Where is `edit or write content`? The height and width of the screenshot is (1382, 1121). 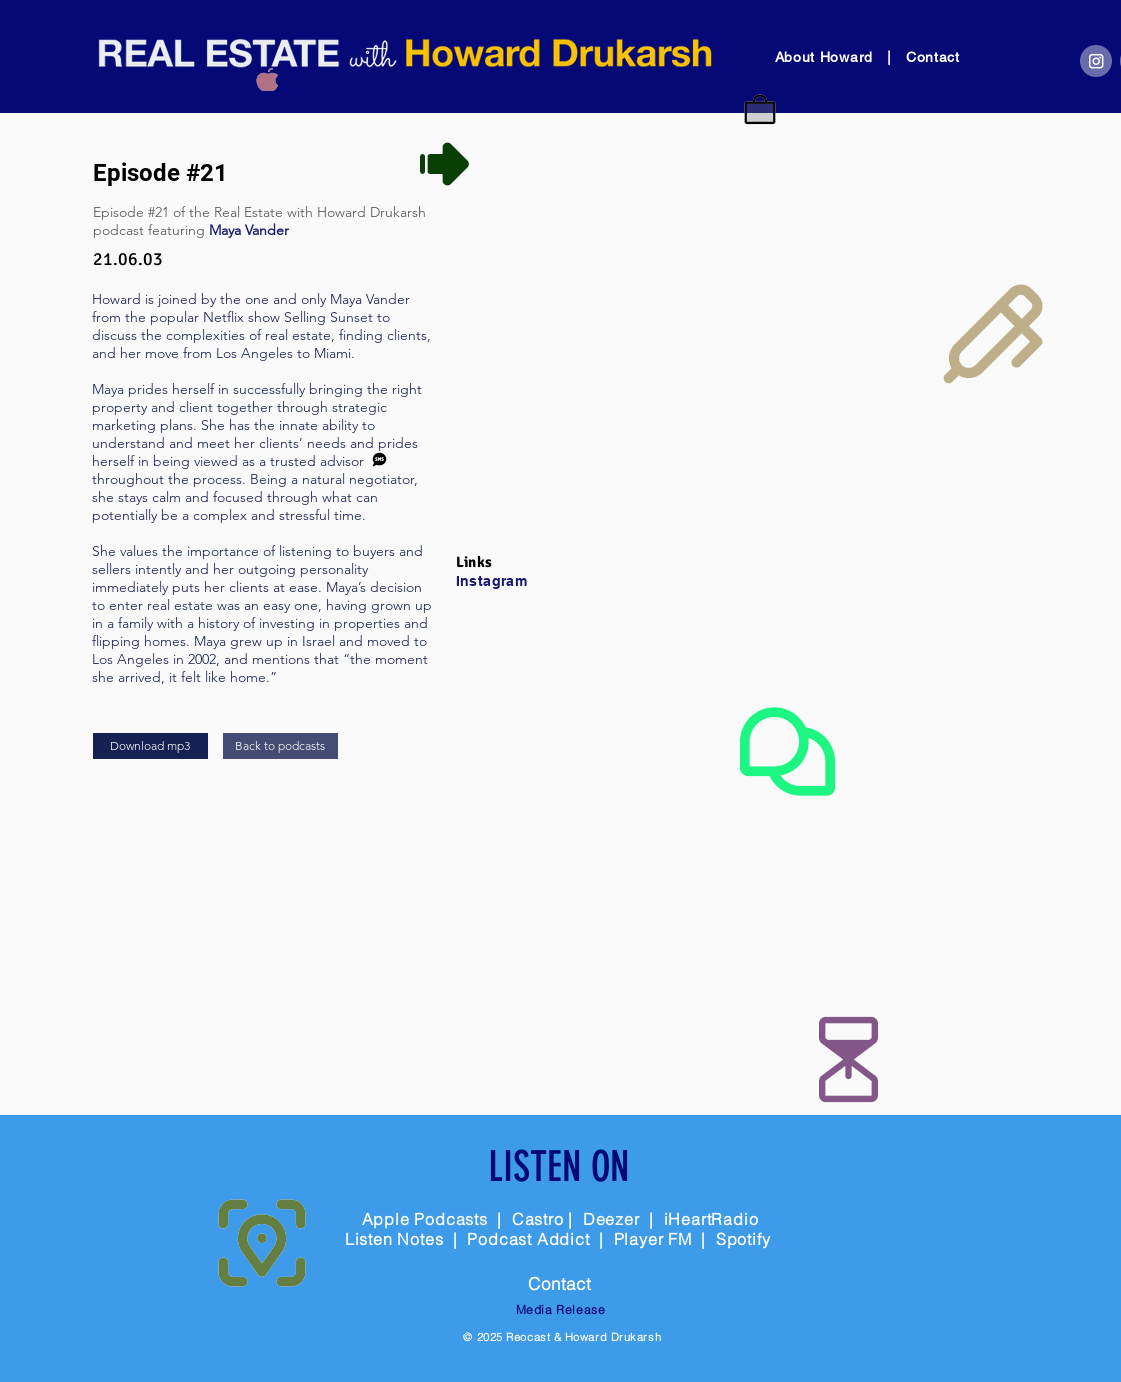
edit or write content is located at coordinates (990, 336).